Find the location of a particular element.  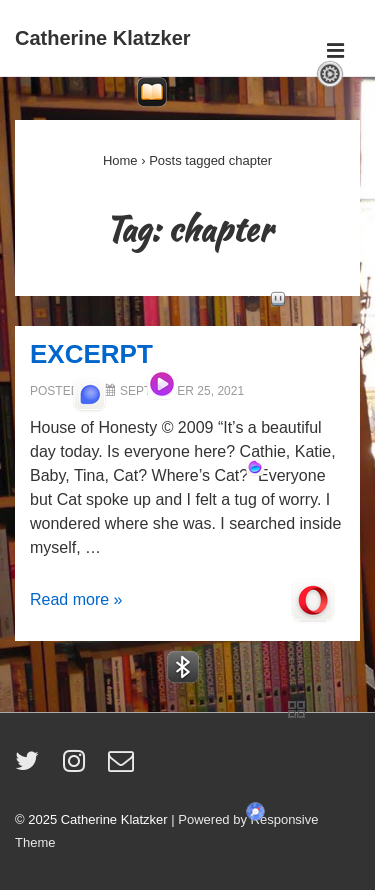

access msn account settings is located at coordinates (296, 709).